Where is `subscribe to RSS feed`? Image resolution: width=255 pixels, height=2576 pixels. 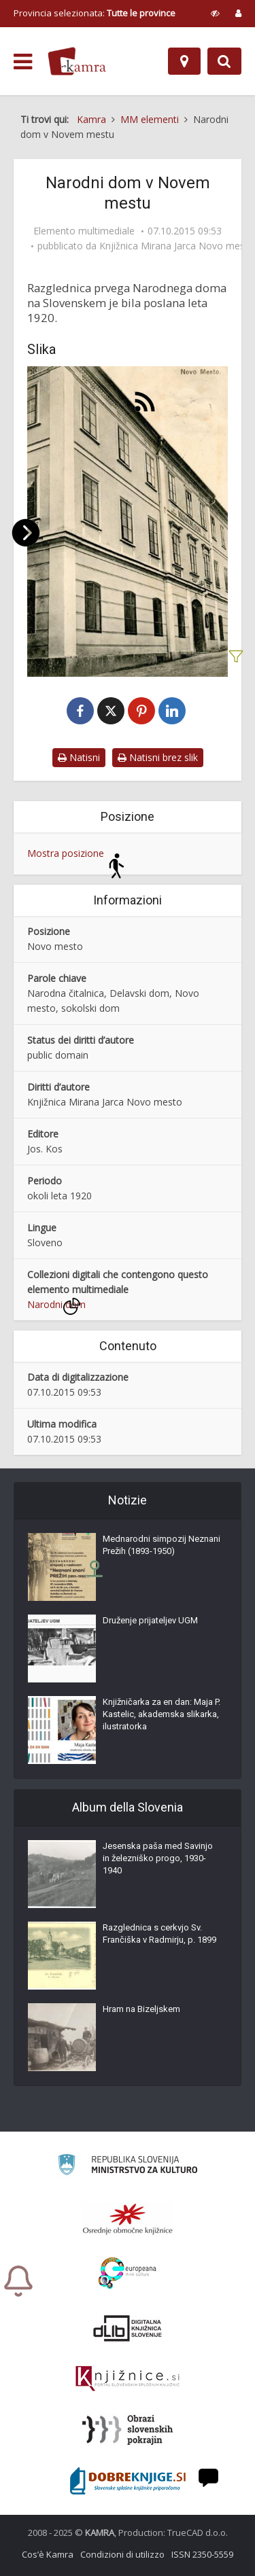
subscribe to RSS feed is located at coordinates (145, 401).